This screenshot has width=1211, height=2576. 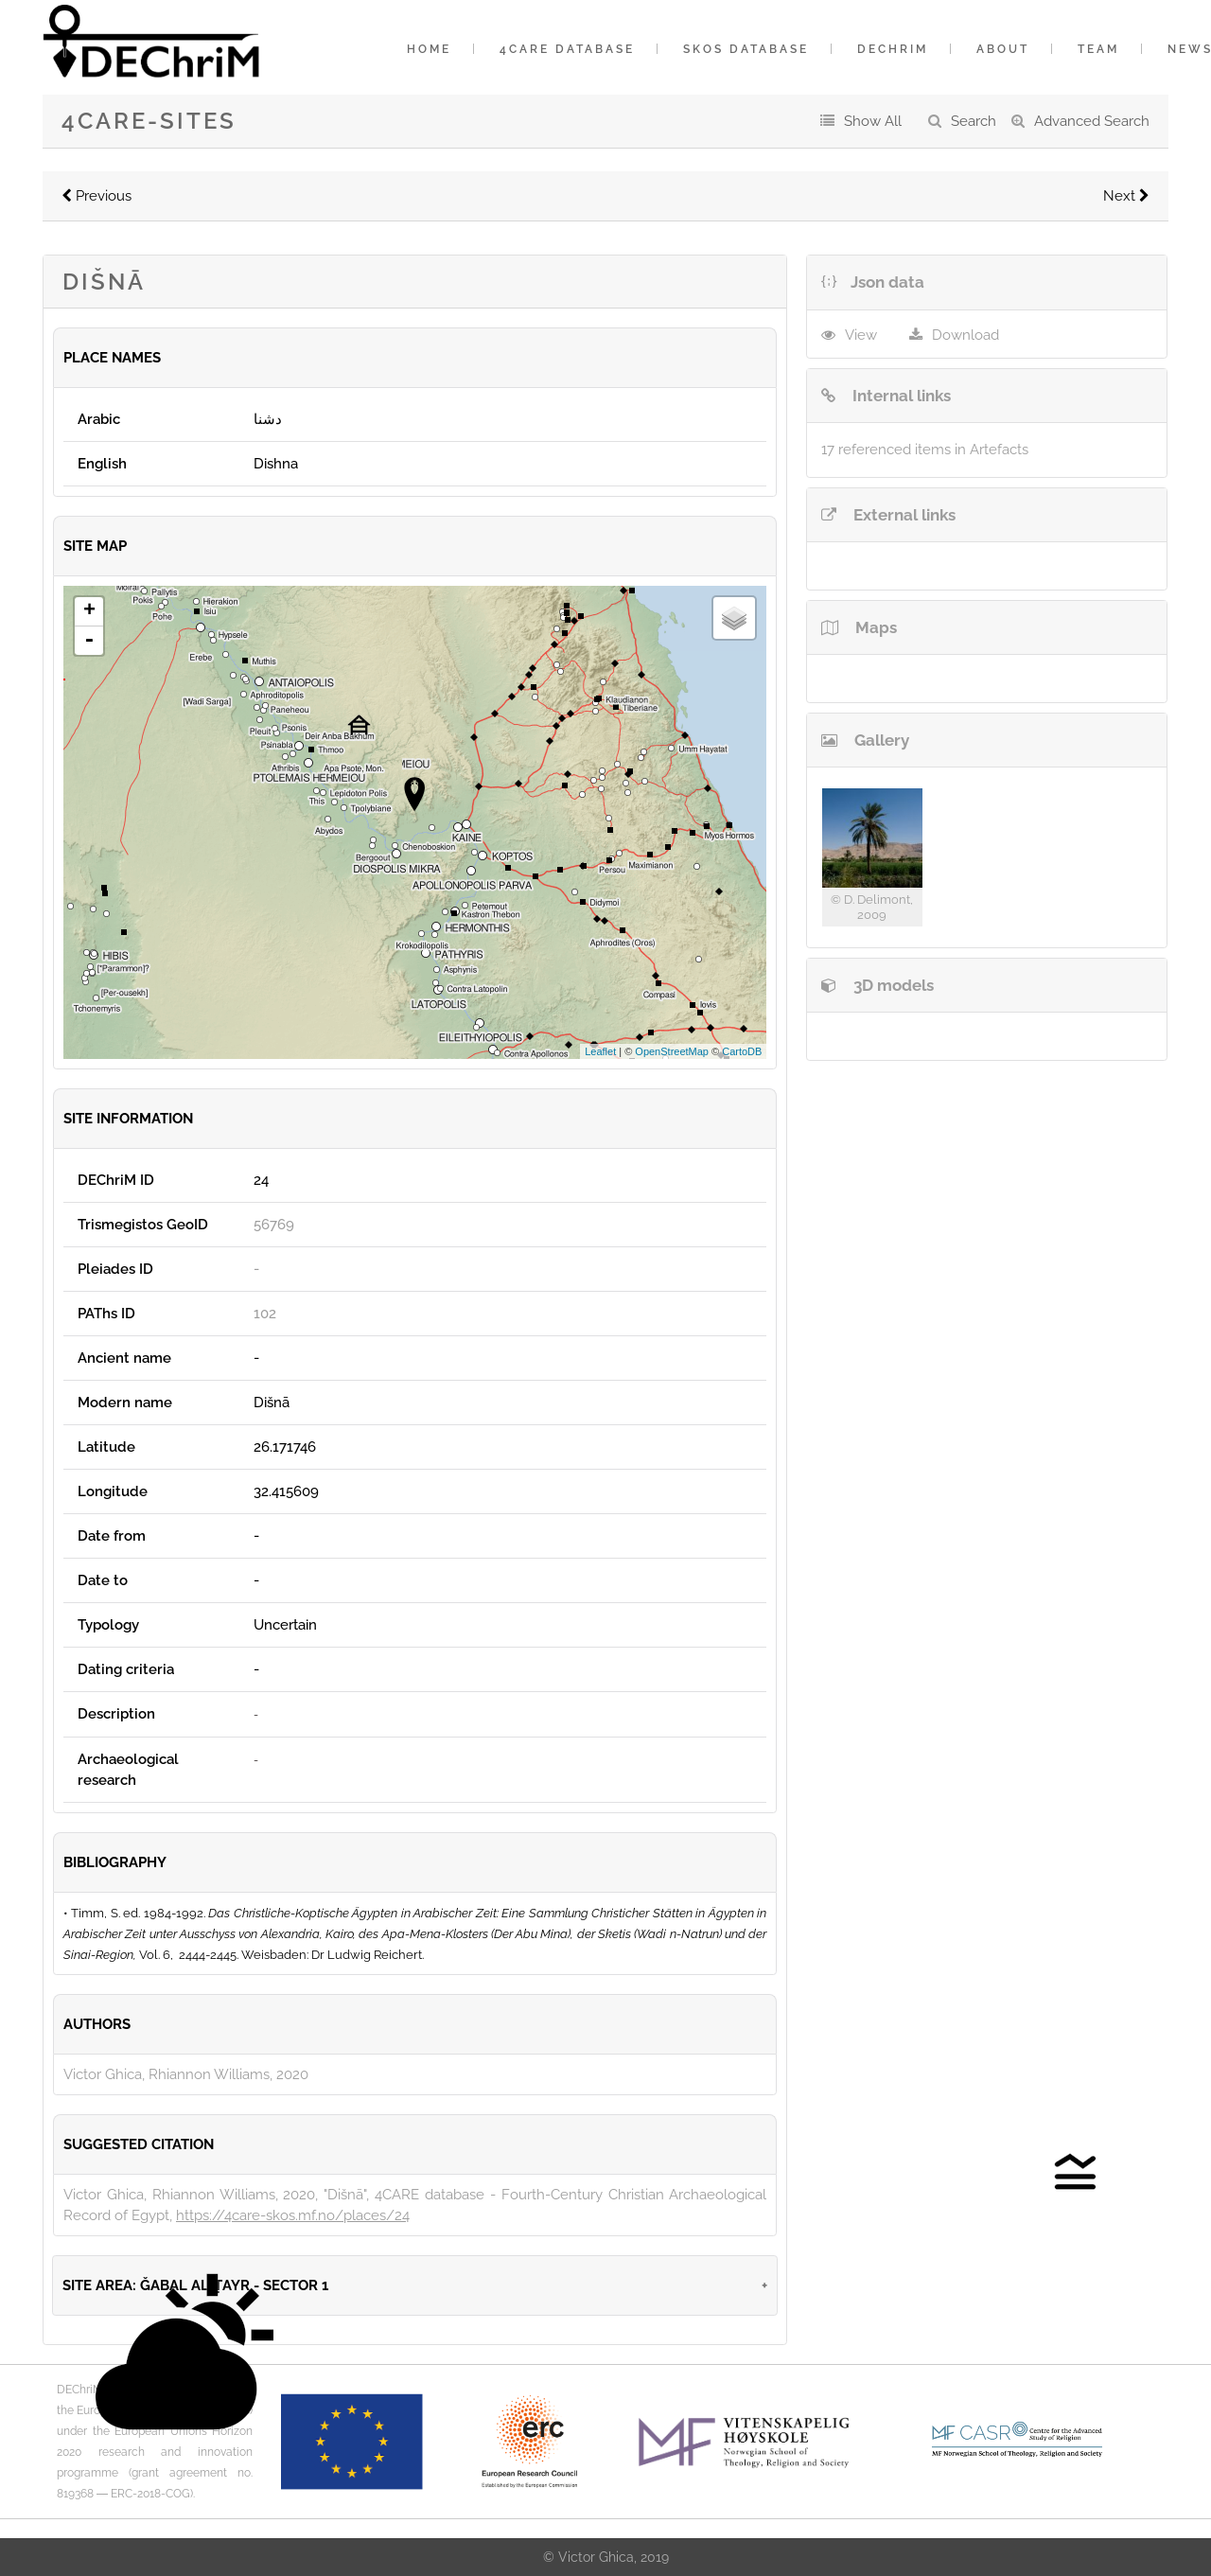 I want to click on view home exterior or siding options, so click(x=359, y=725).